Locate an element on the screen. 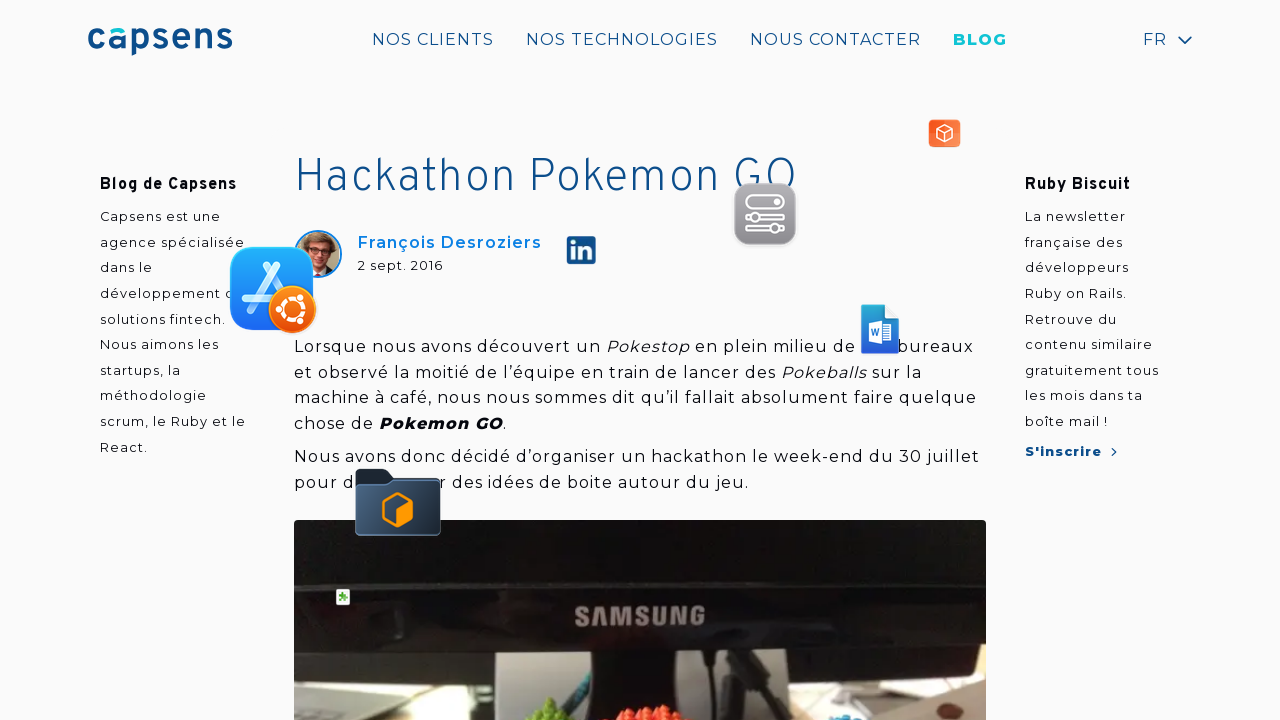 This screenshot has height=720, width=1280. open ubuntu software center is located at coordinates (271, 288).